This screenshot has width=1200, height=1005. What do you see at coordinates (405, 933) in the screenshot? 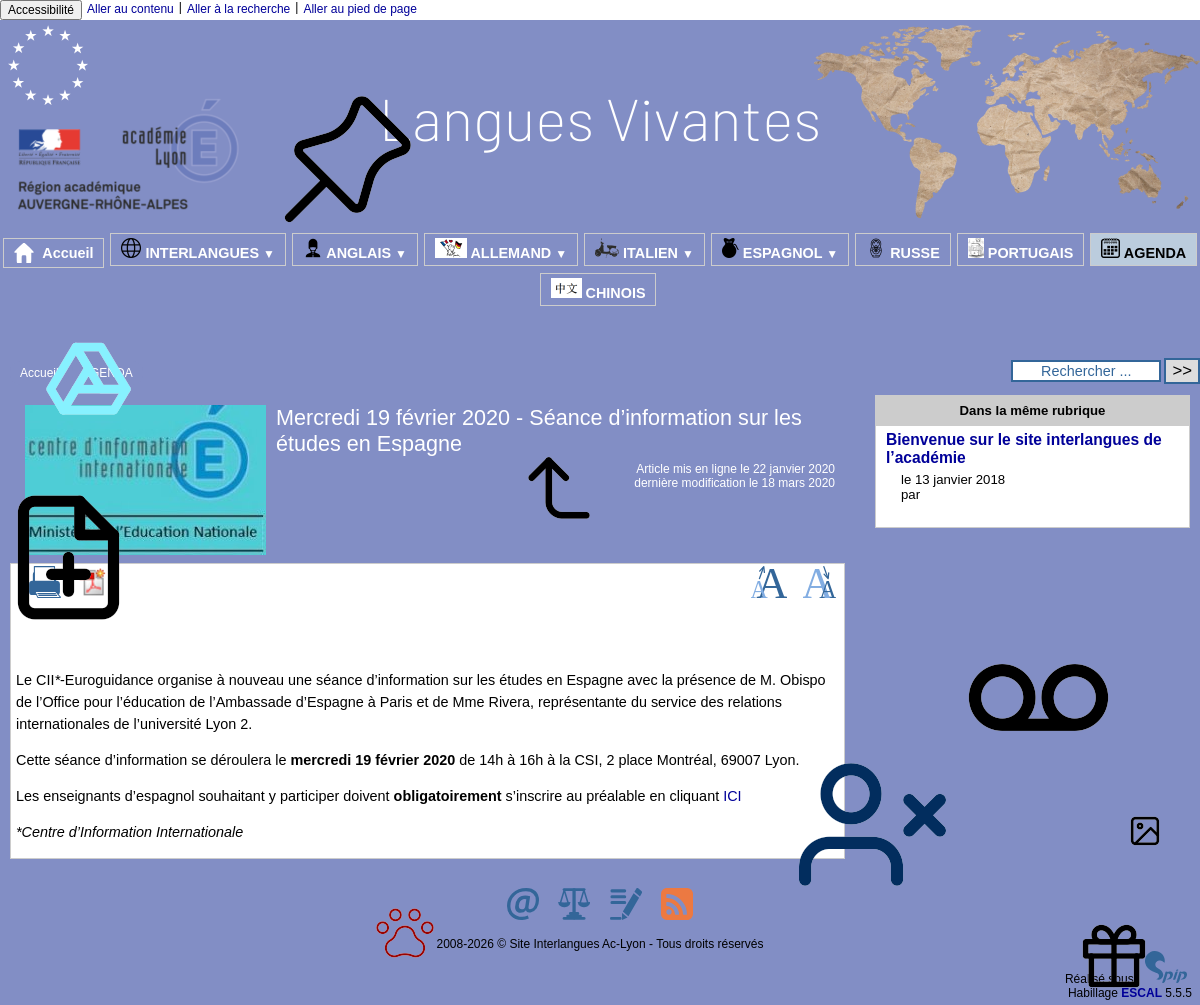
I see `access pet-related features or settings` at bounding box center [405, 933].